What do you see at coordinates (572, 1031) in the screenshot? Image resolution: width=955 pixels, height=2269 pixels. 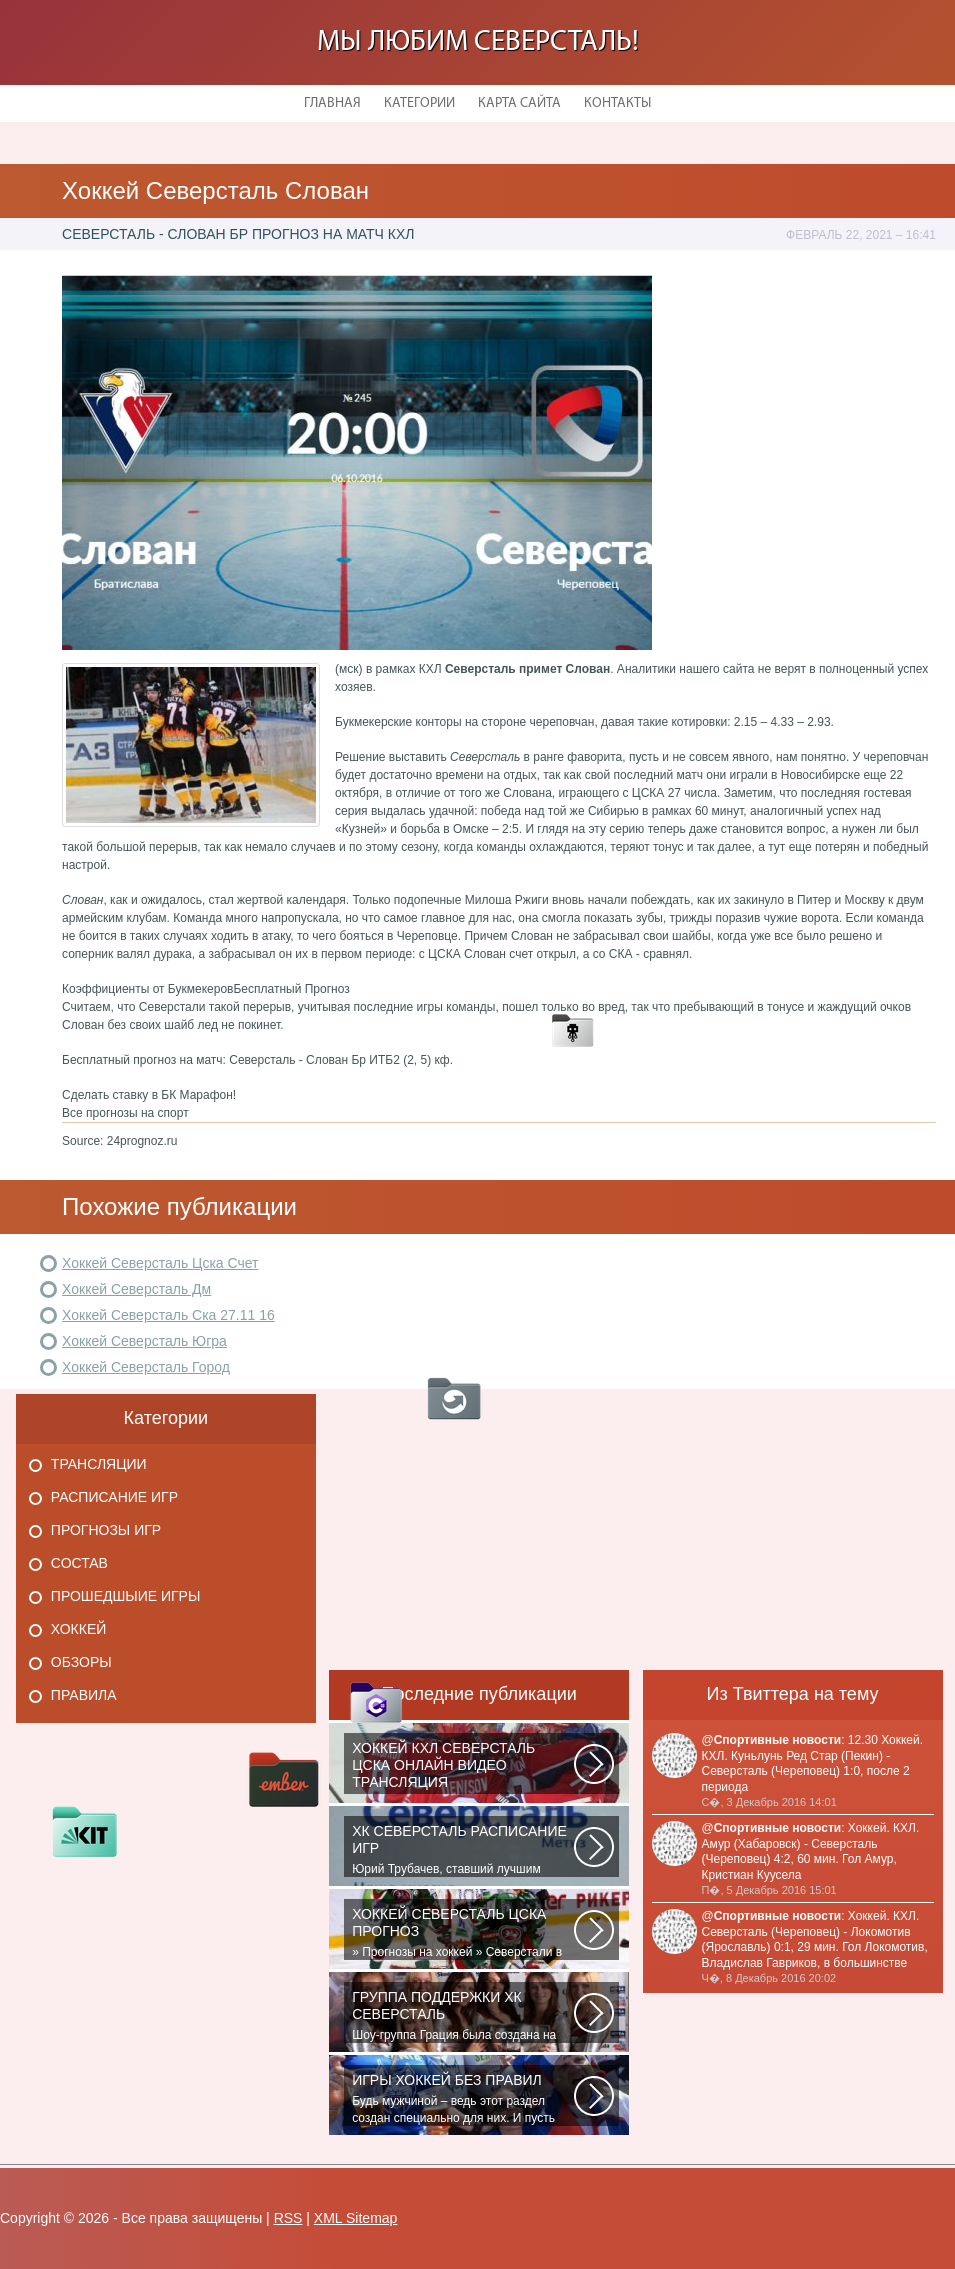 I see `folder containing USB security testing tools` at bounding box center [572, 1031].